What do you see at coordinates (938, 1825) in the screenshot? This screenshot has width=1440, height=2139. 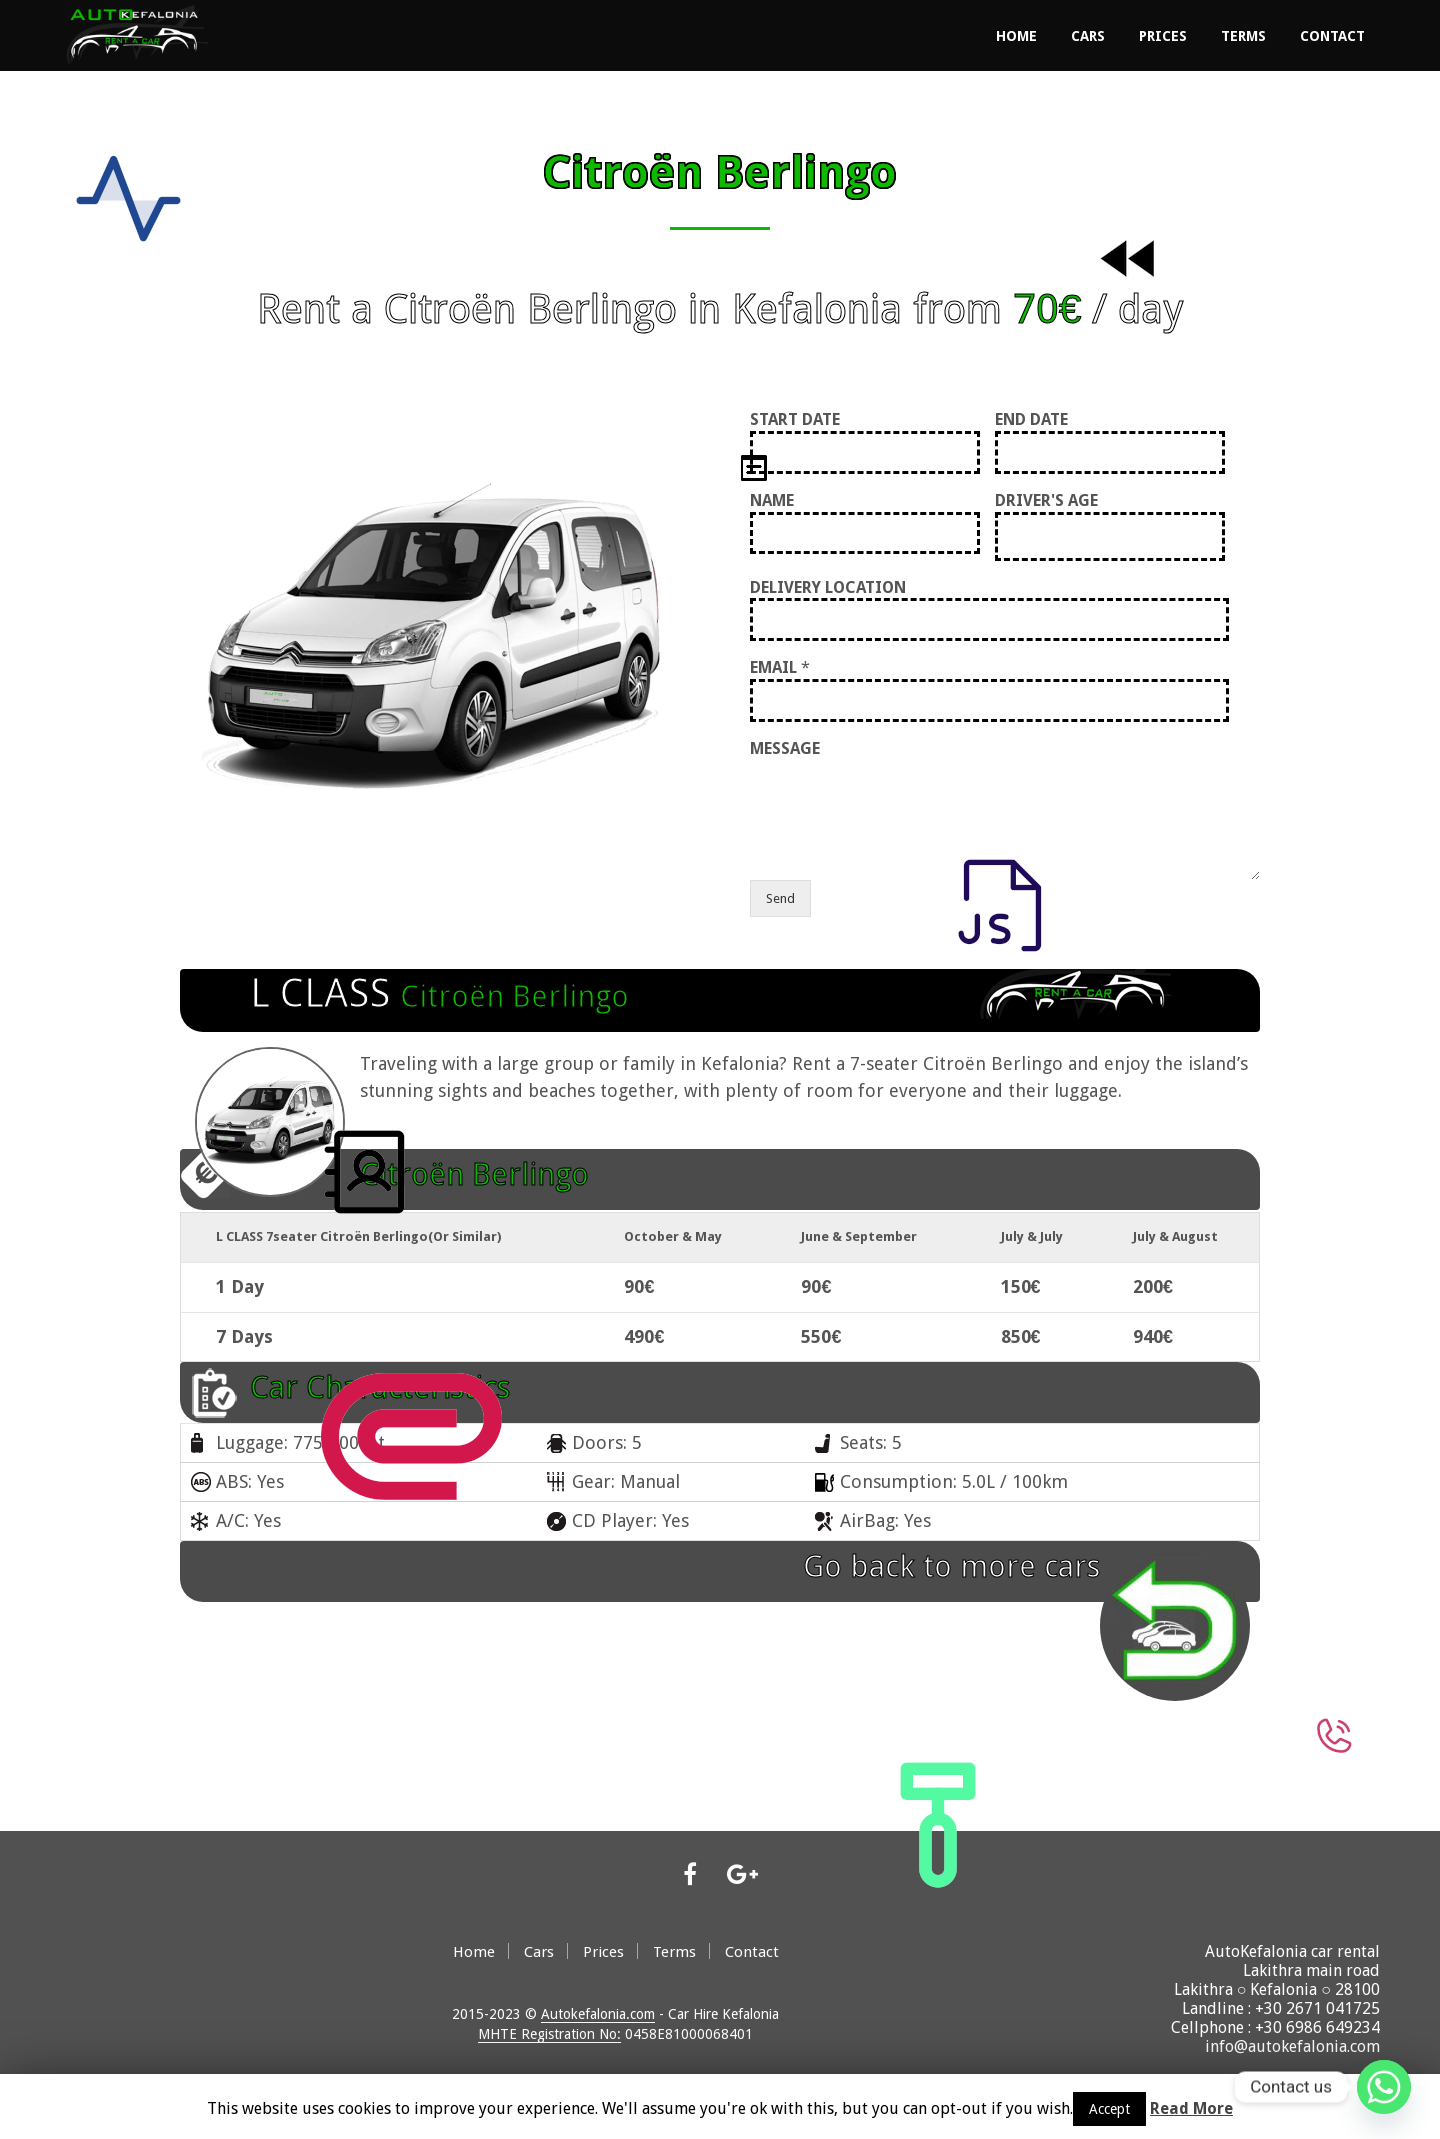 I see `grooming or personal care tools` at bounding box center [938, 1825].